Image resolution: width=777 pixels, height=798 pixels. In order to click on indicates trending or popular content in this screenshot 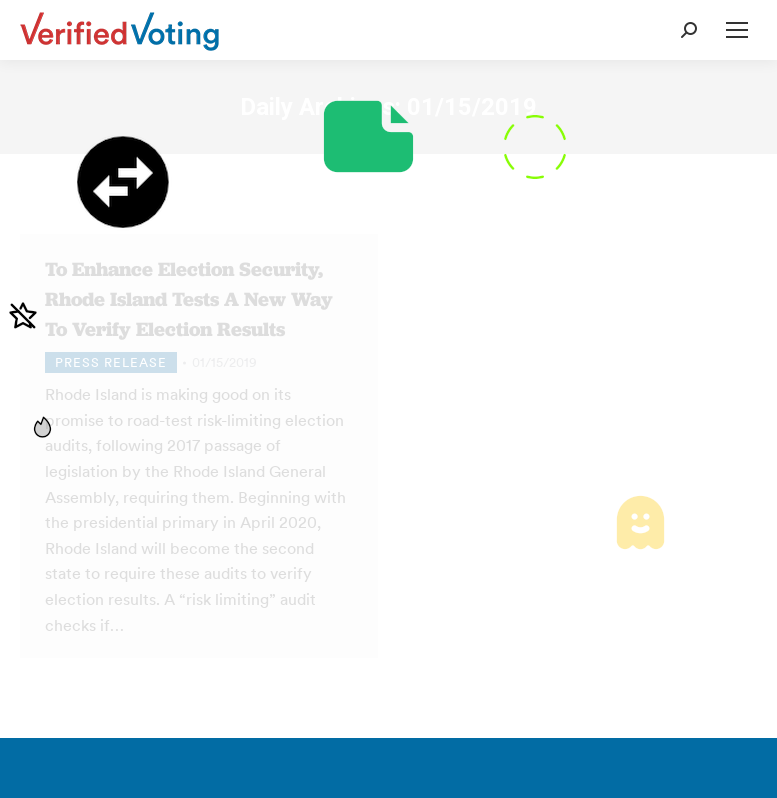, I will do `click(42, 427)`.